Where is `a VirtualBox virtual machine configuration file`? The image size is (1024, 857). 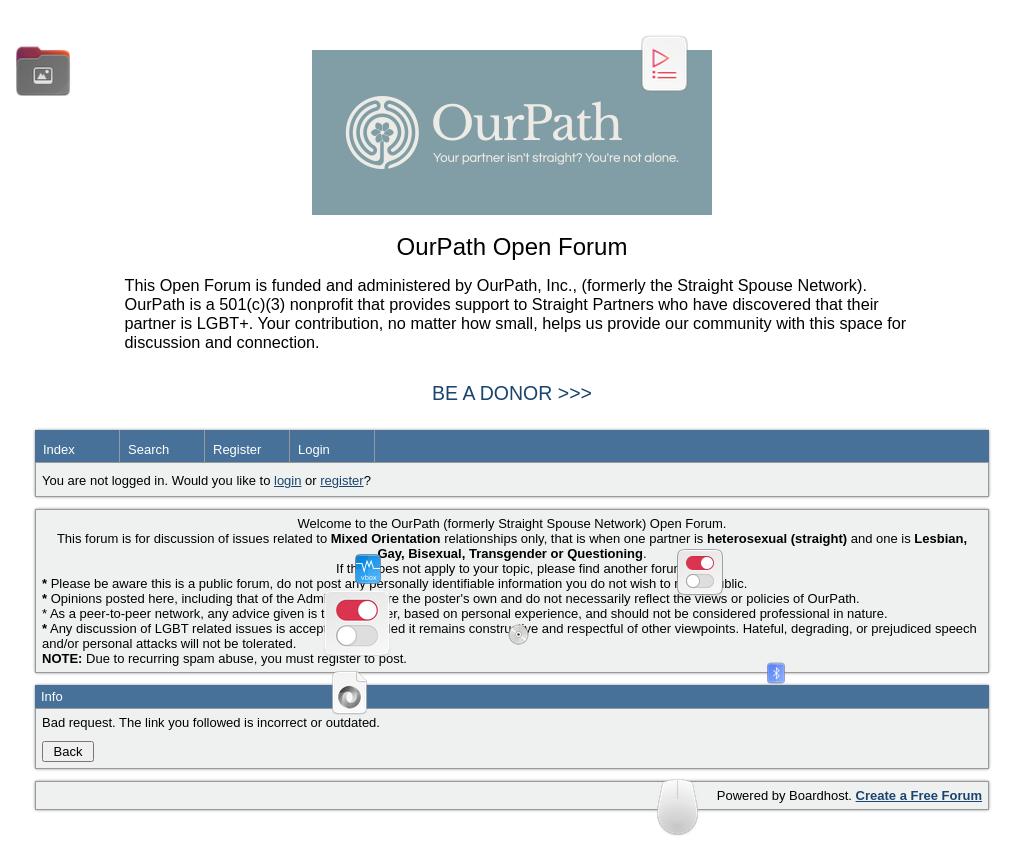 a VirtualBox virtual machine configuration file is located at coordinates (368, 569).